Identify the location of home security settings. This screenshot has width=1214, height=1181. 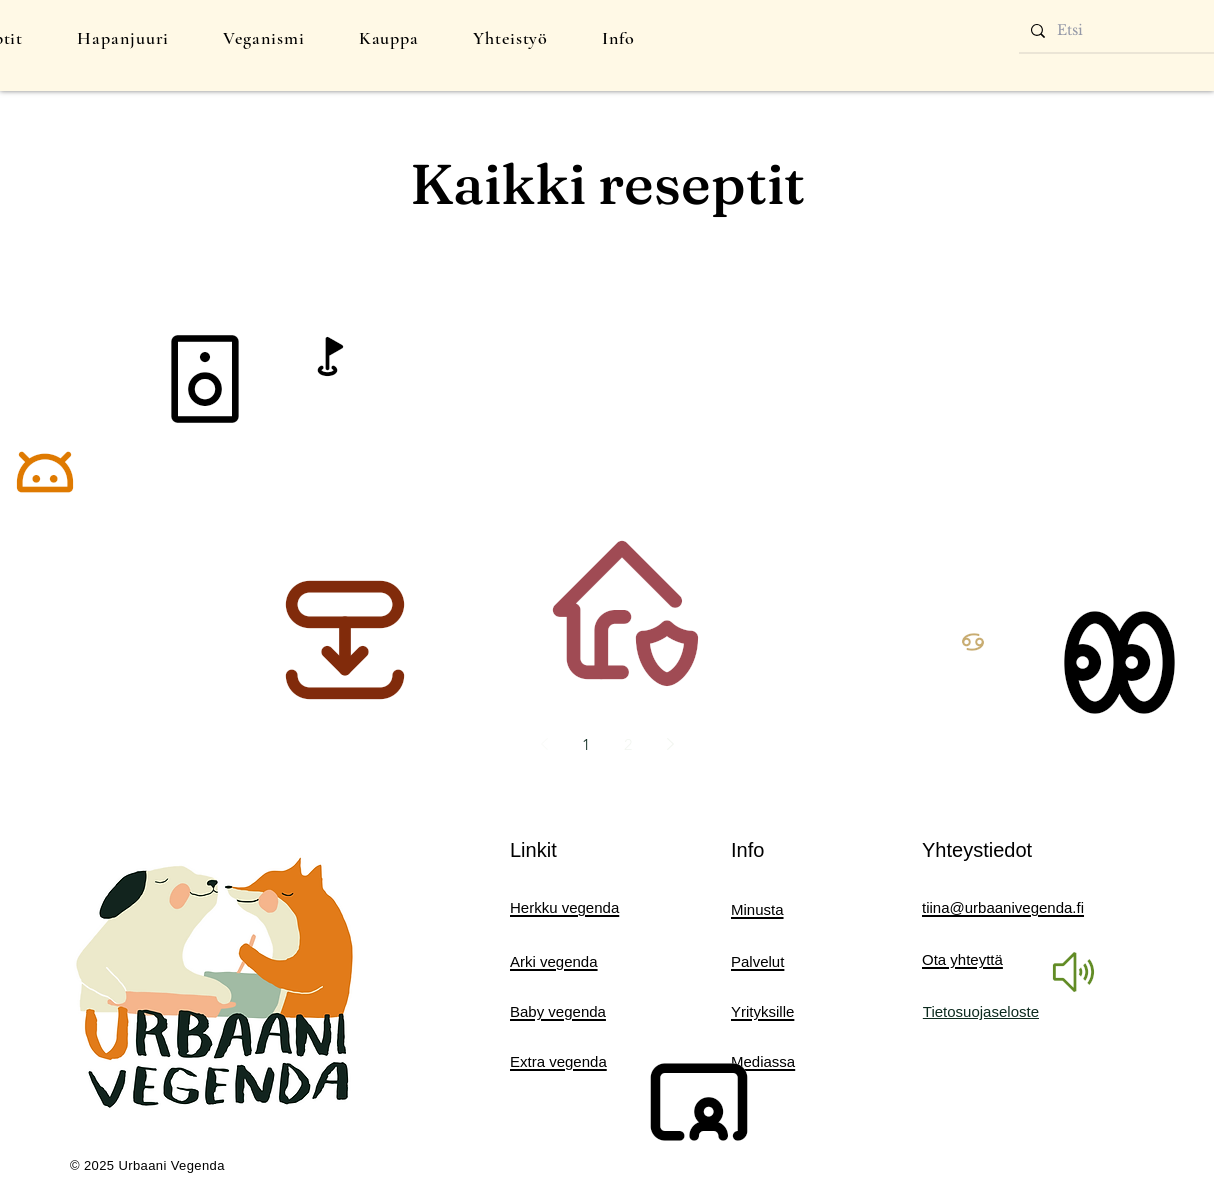
(622, 610).